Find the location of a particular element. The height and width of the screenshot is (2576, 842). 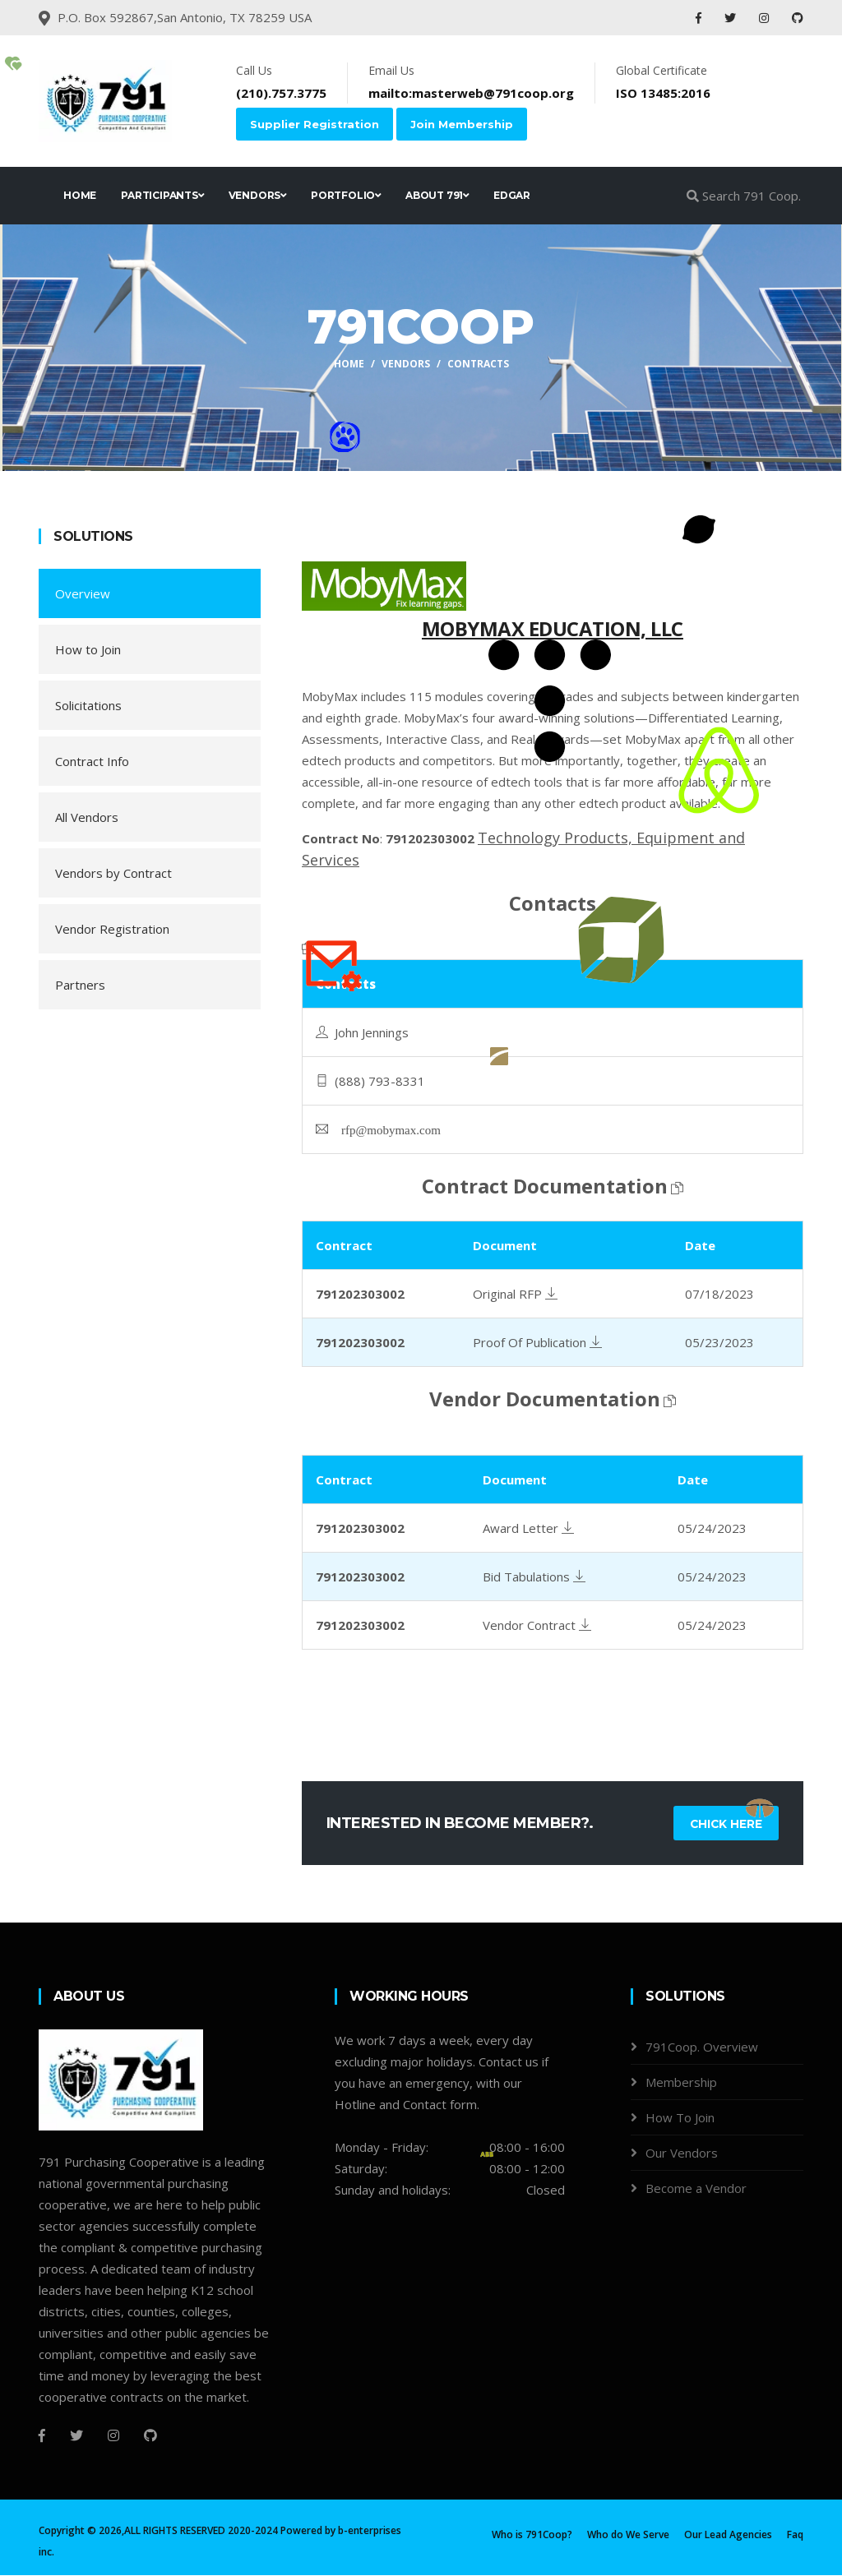

HelloFresh app or website logo is located at coordinates (699, 529).